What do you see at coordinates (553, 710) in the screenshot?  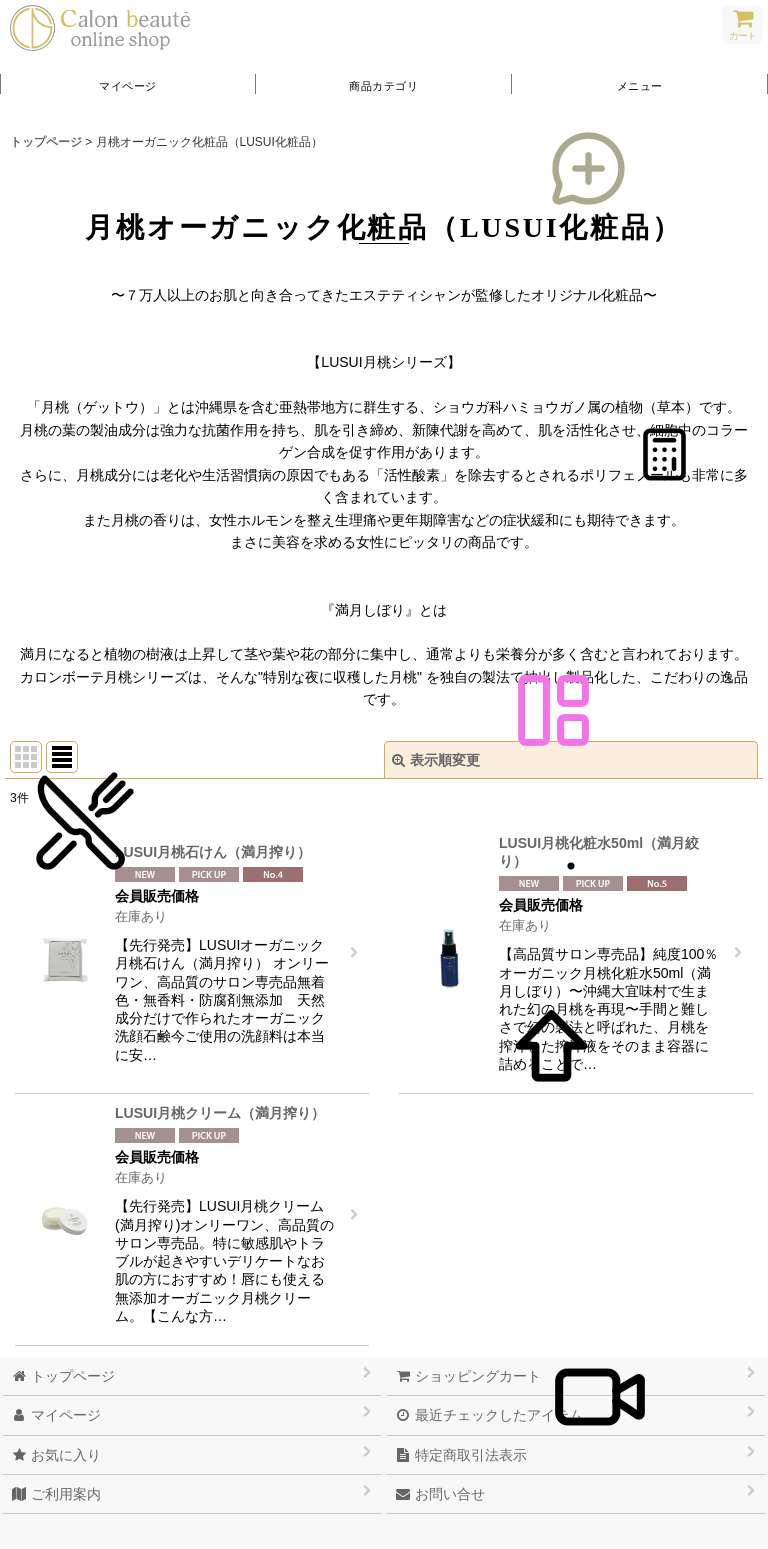 I see `toggle left sidebar panel` at bounding box center [553, 710].